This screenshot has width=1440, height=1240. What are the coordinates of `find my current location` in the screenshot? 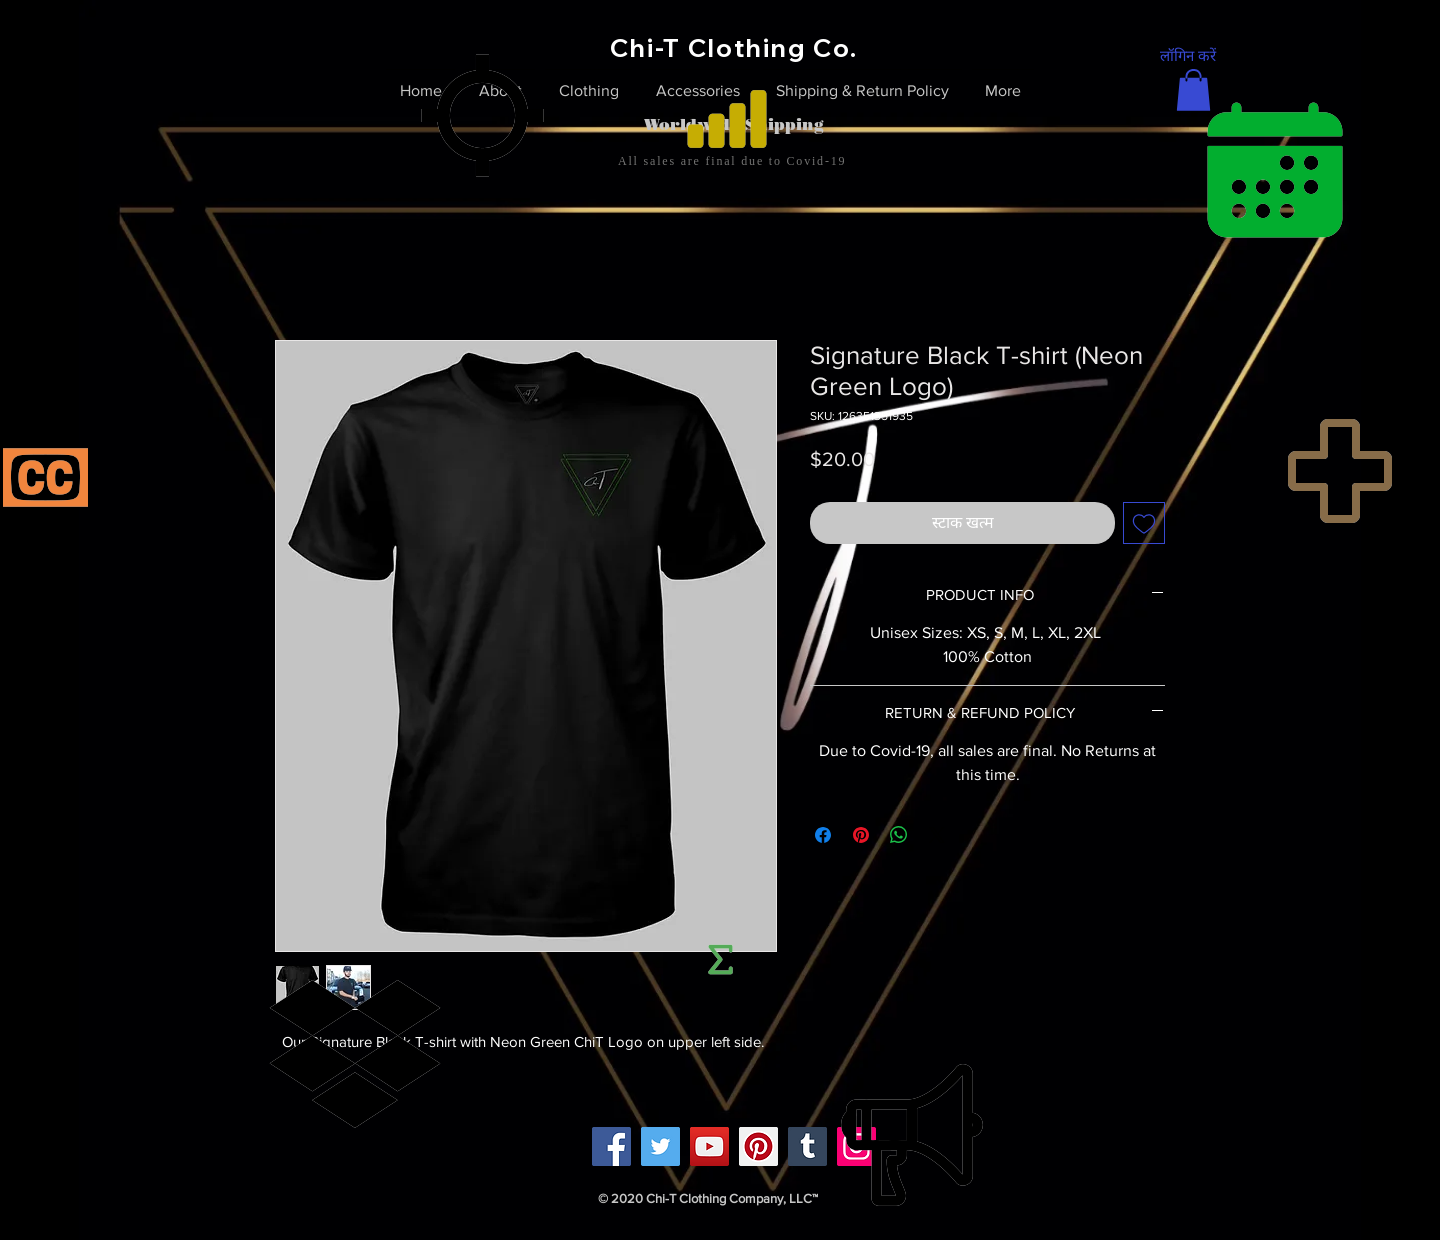 It's located at (482, 115).